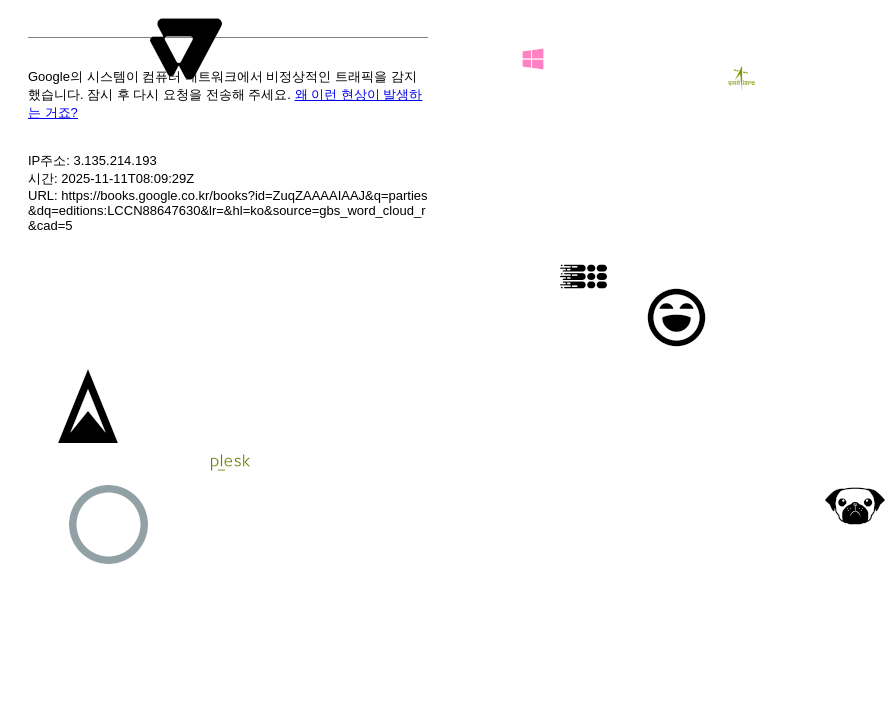 The width and height of the screenshot is (891, 720). What do you see at coordinates (855, 506) in the screenshot?
I see `pug template engine logo` at bounding box center [855, 506].